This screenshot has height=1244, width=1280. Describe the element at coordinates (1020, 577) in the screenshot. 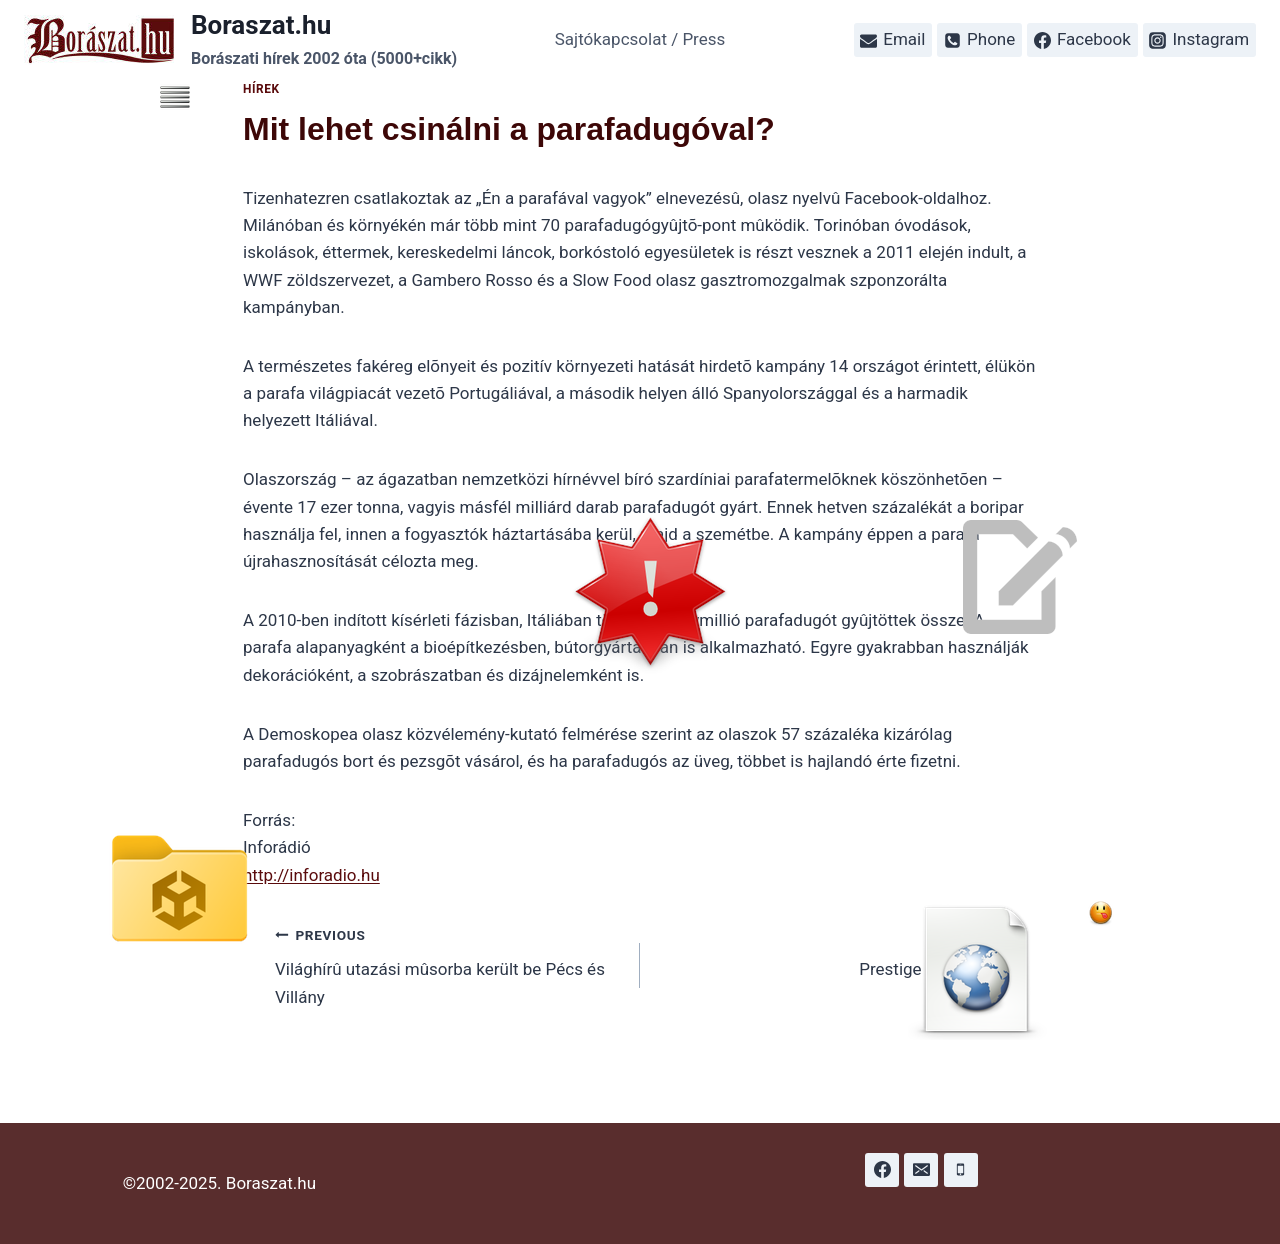

I see `open the text editor application` at that location.